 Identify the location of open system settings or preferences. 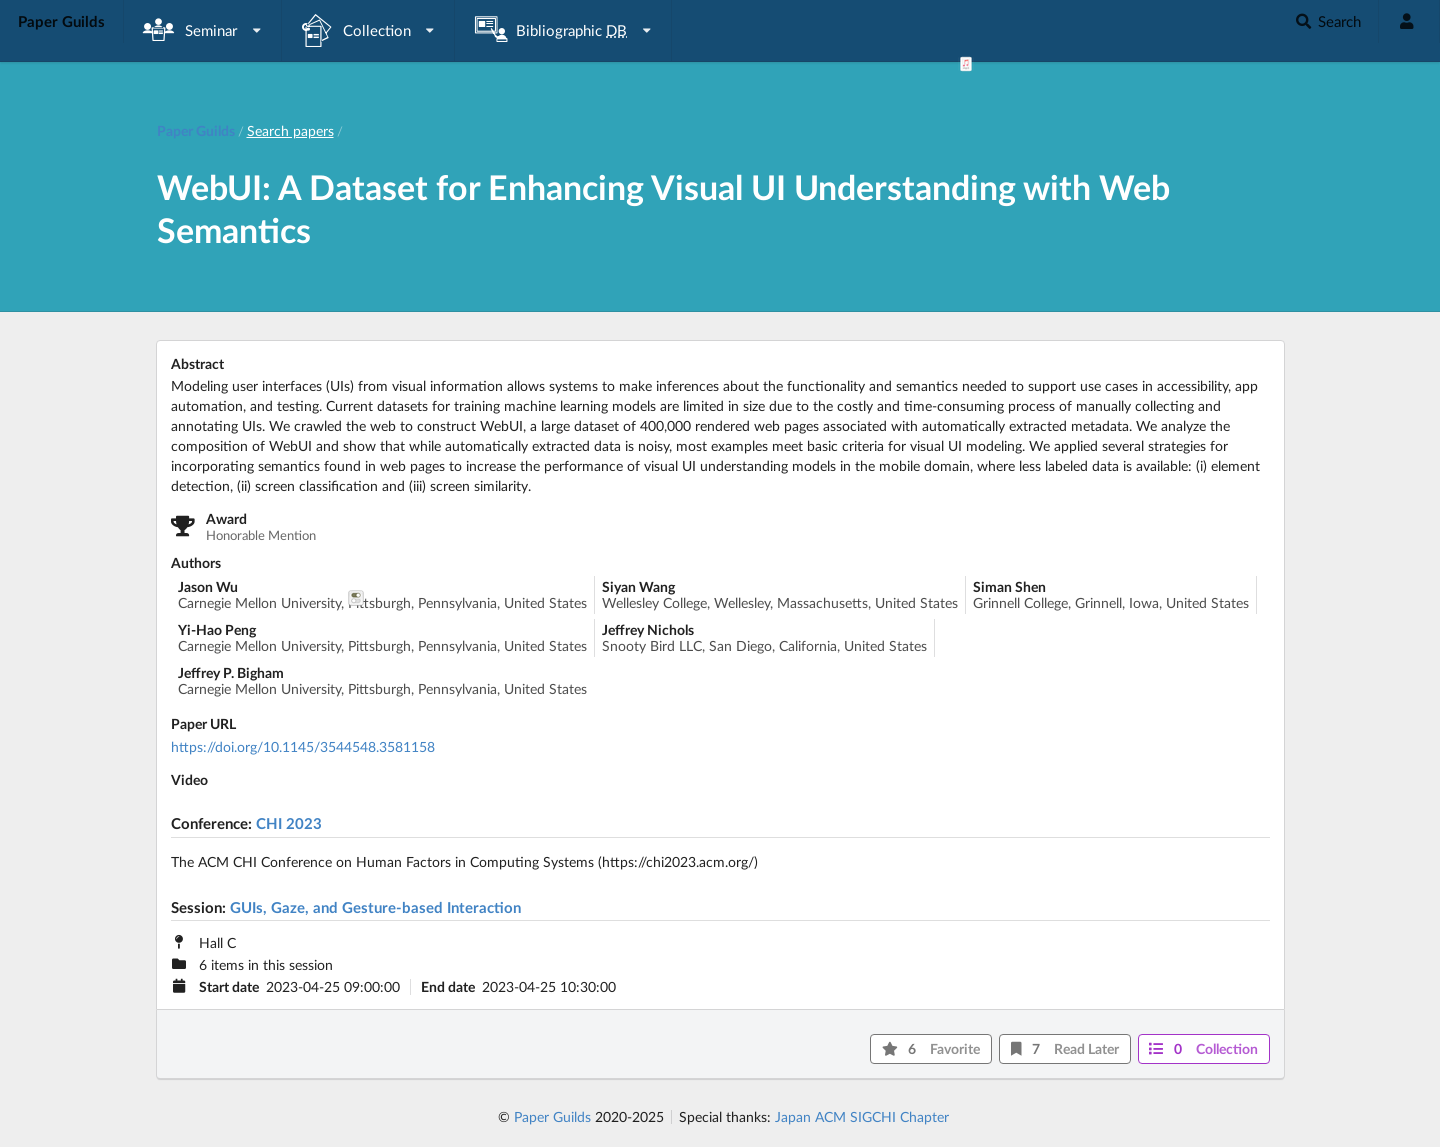
(356, 598).